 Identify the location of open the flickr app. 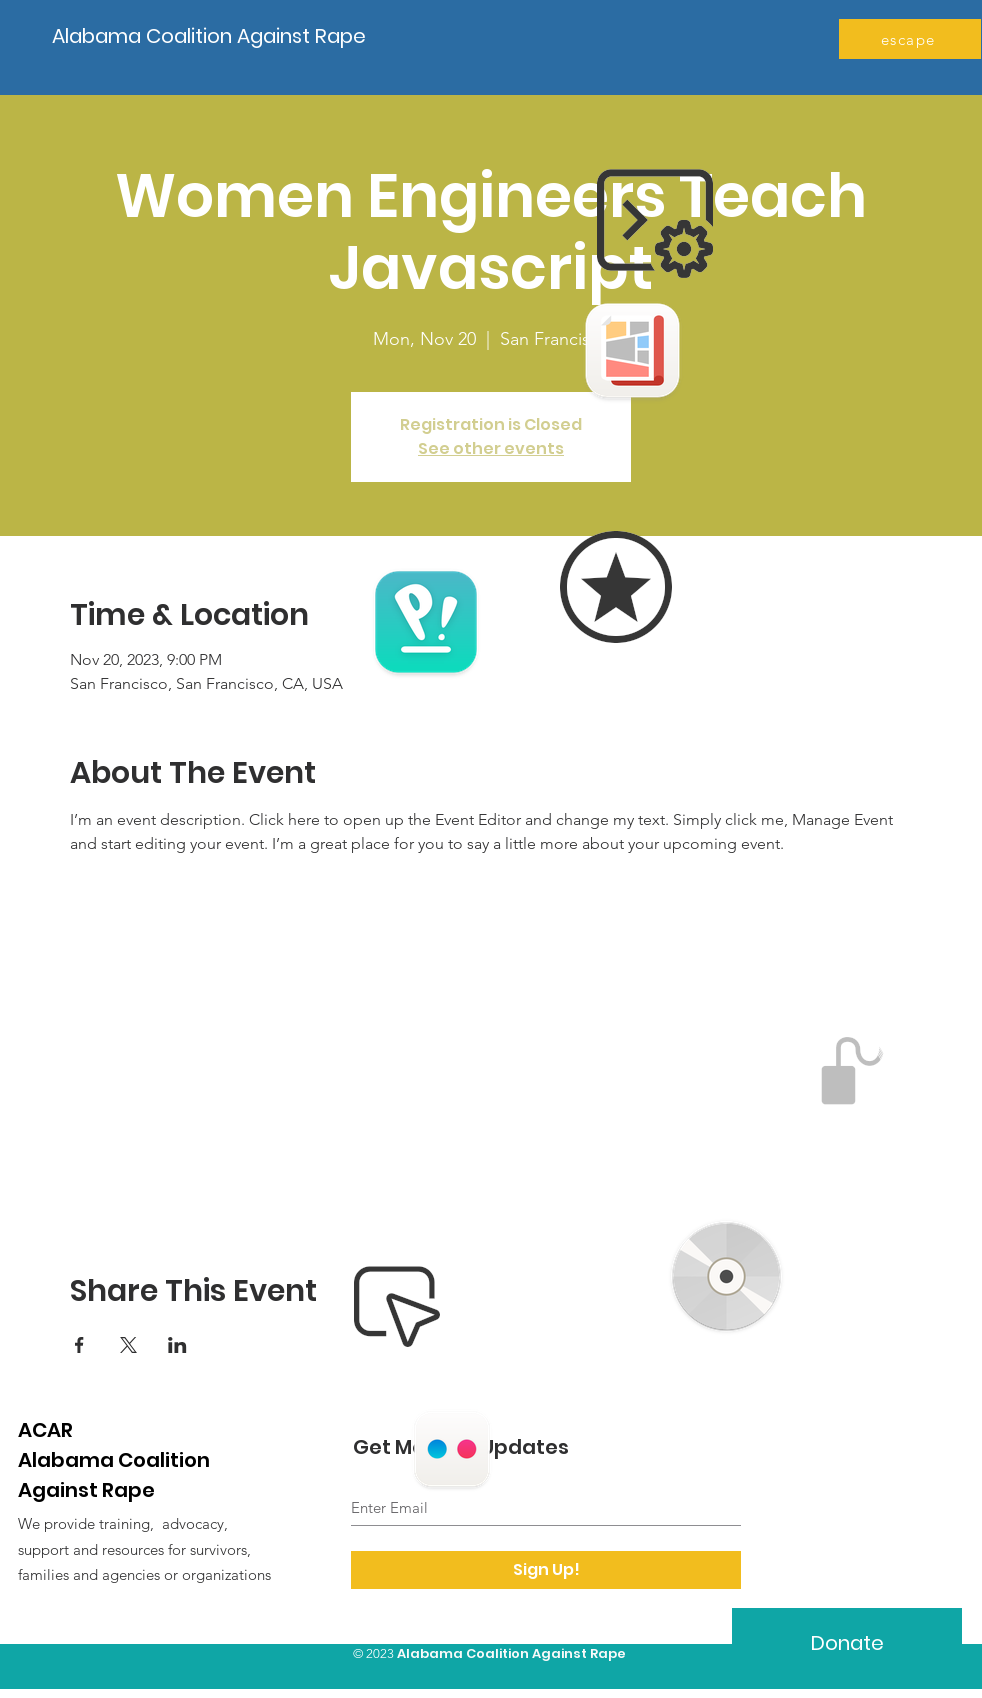
(452, 1449).